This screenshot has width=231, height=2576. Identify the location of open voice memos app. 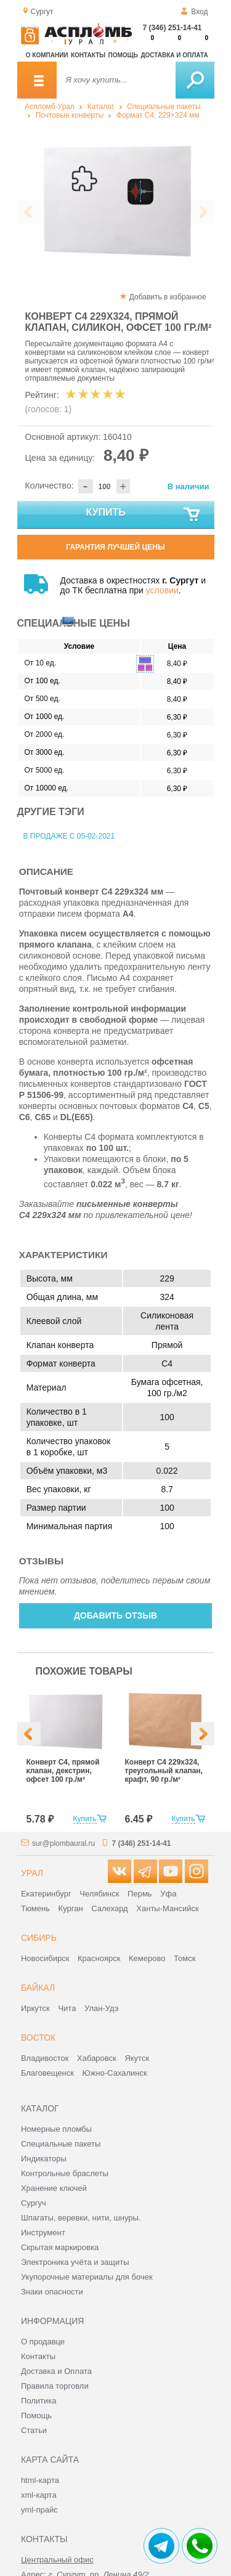
(140, 192).